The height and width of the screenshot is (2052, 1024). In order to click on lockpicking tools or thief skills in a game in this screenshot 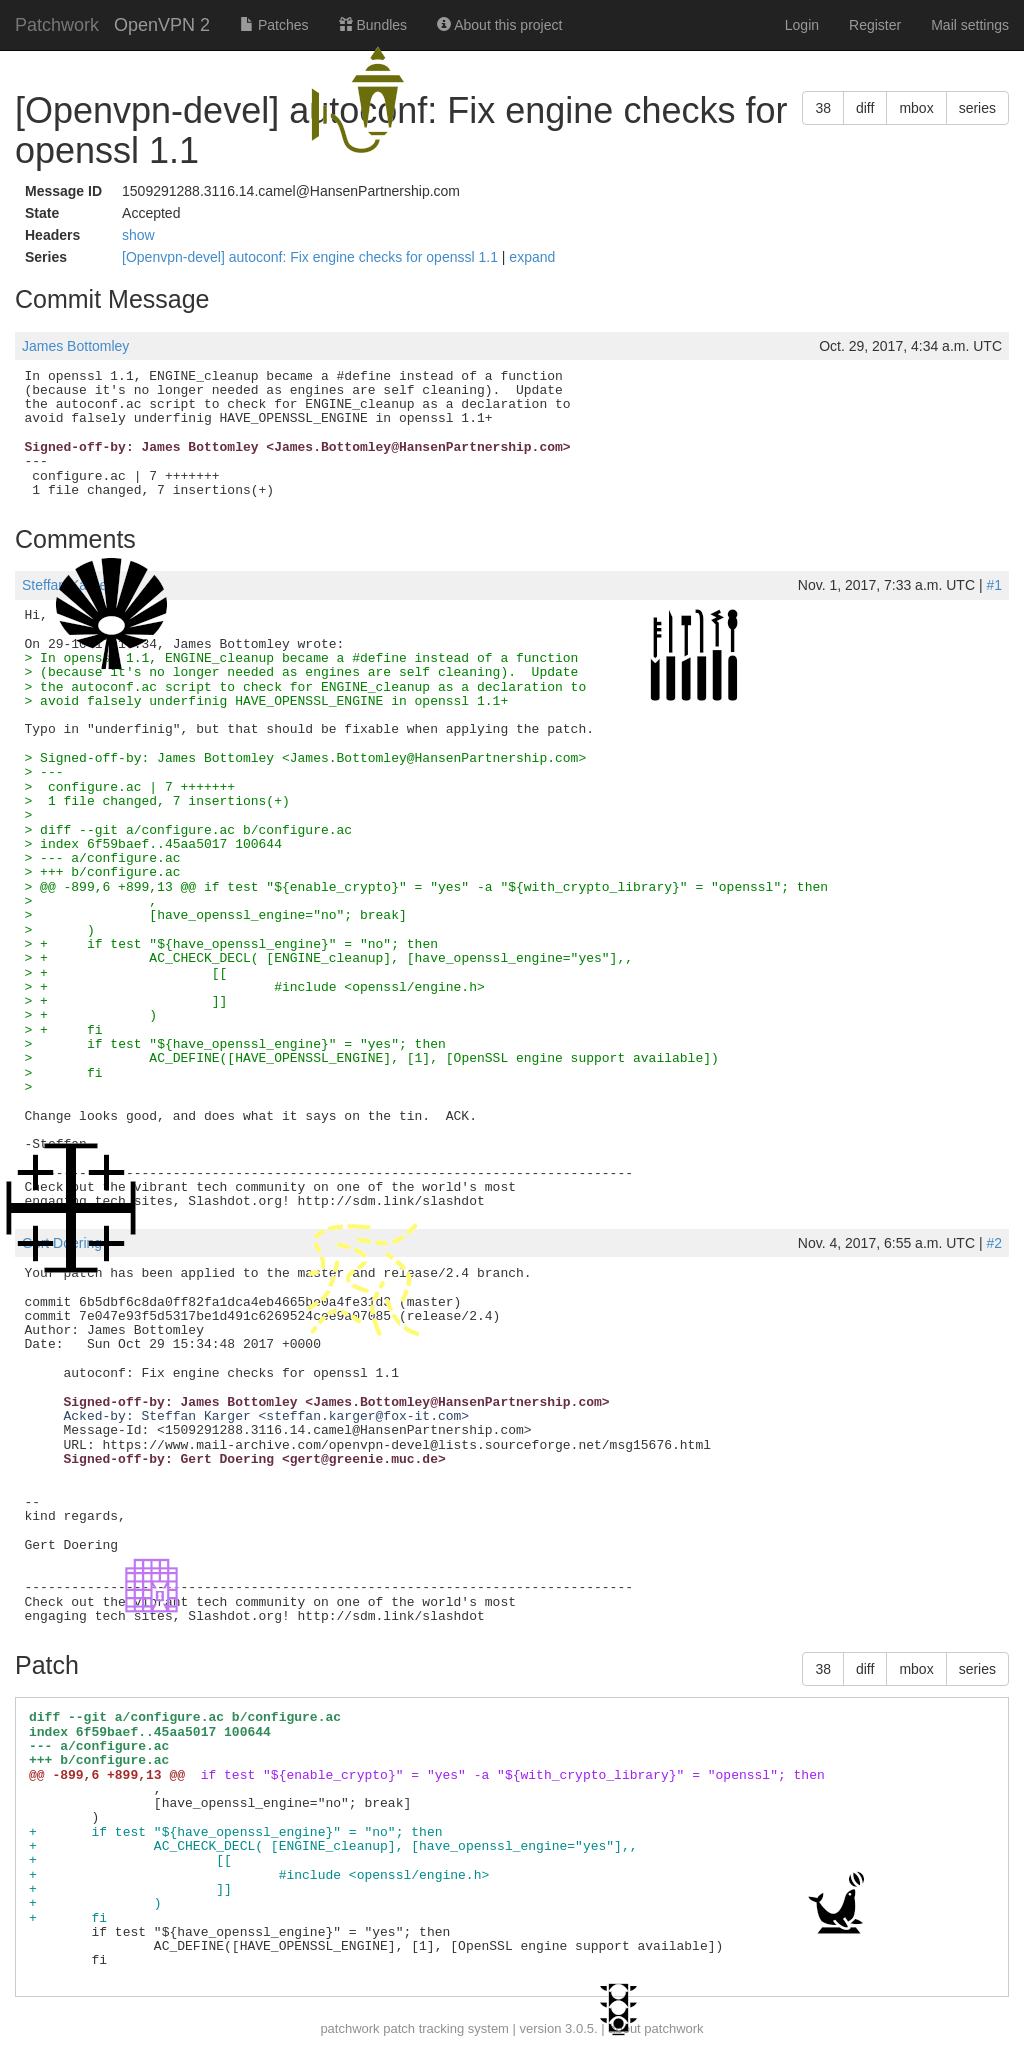, I will do `click(695, 654)`.